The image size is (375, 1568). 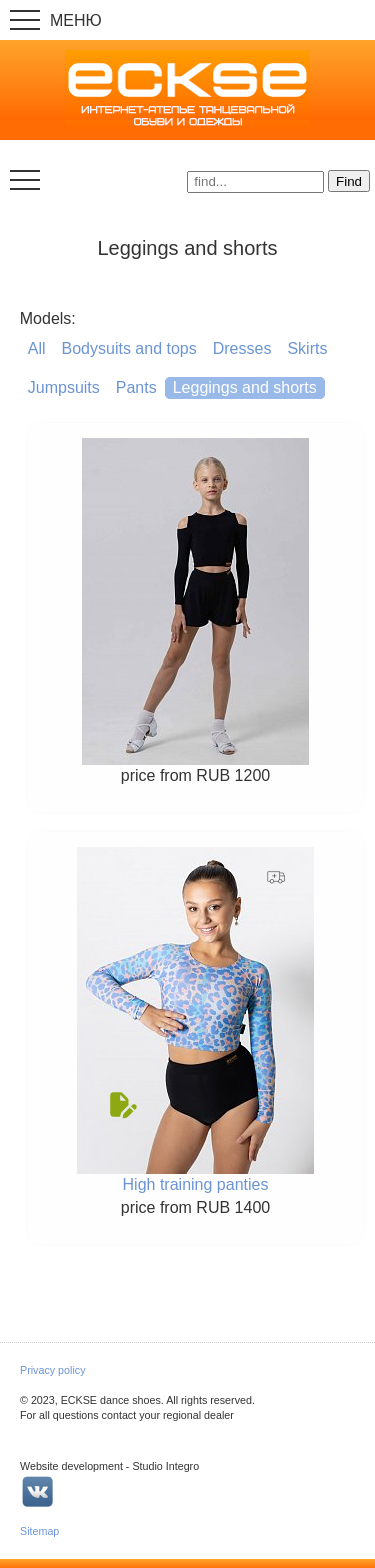 What do you see at coordinates (122, 1104) in the screenshot?
I see `edit this document` at bounding box center [122, 1104].